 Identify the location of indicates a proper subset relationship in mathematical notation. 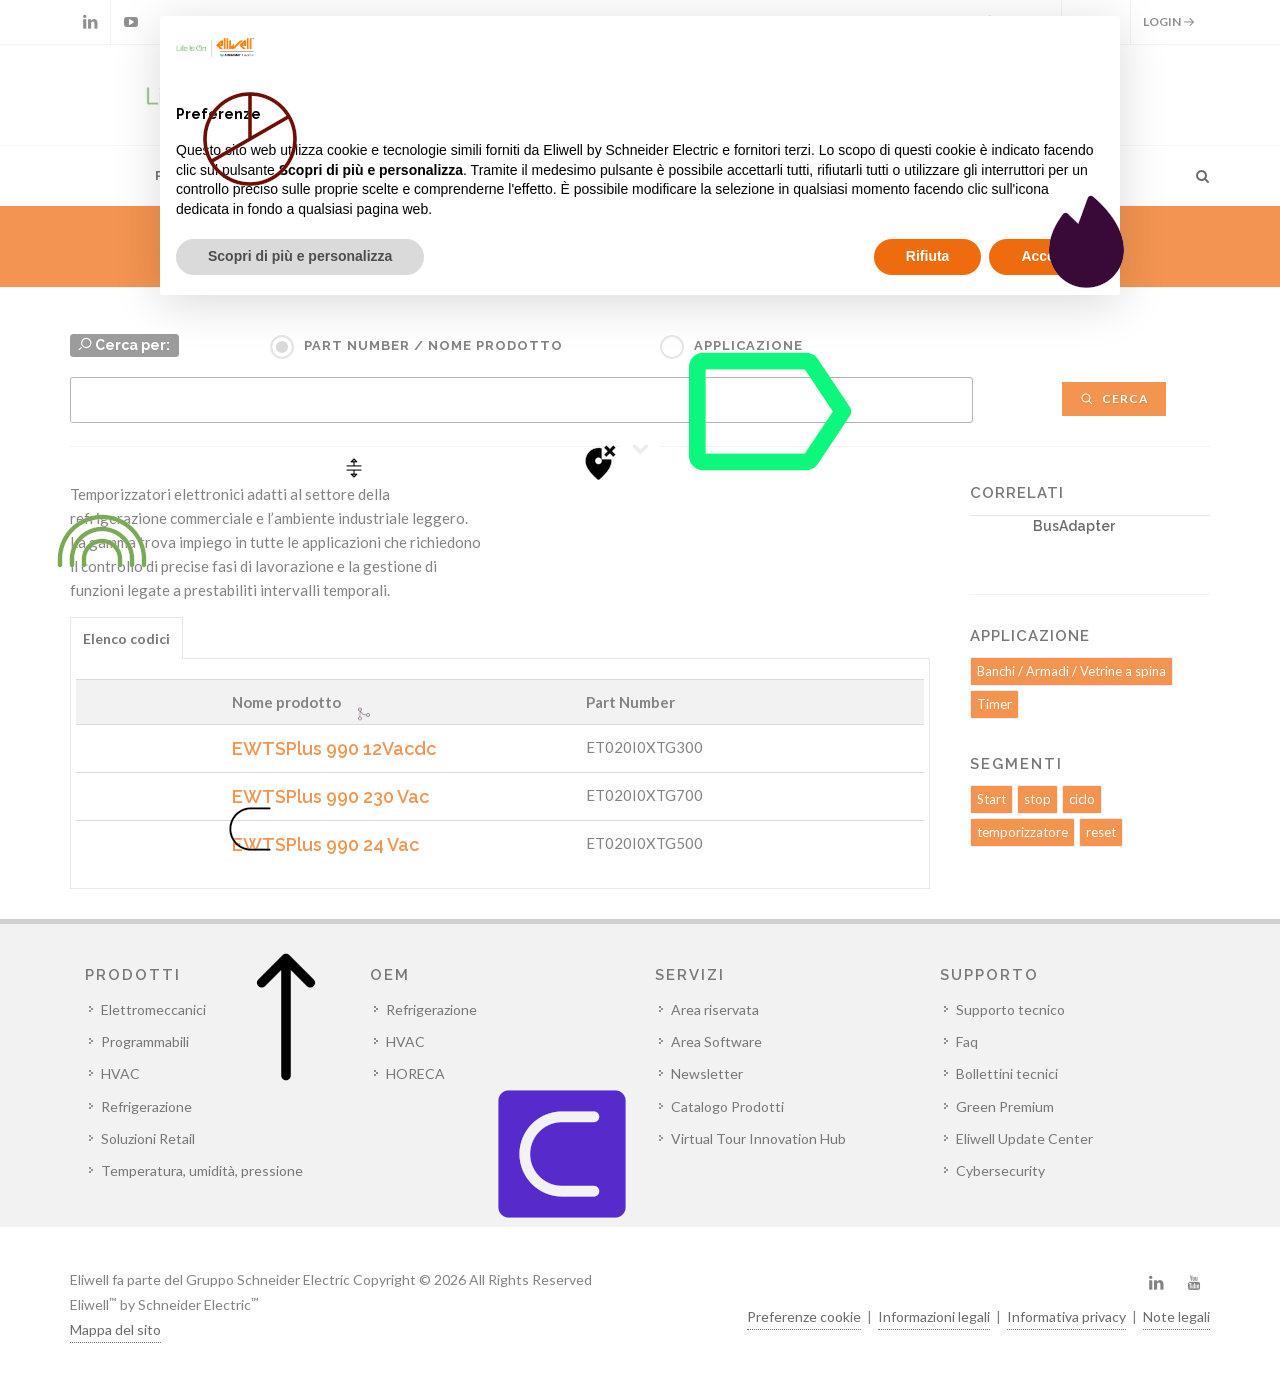
(562, 1154).